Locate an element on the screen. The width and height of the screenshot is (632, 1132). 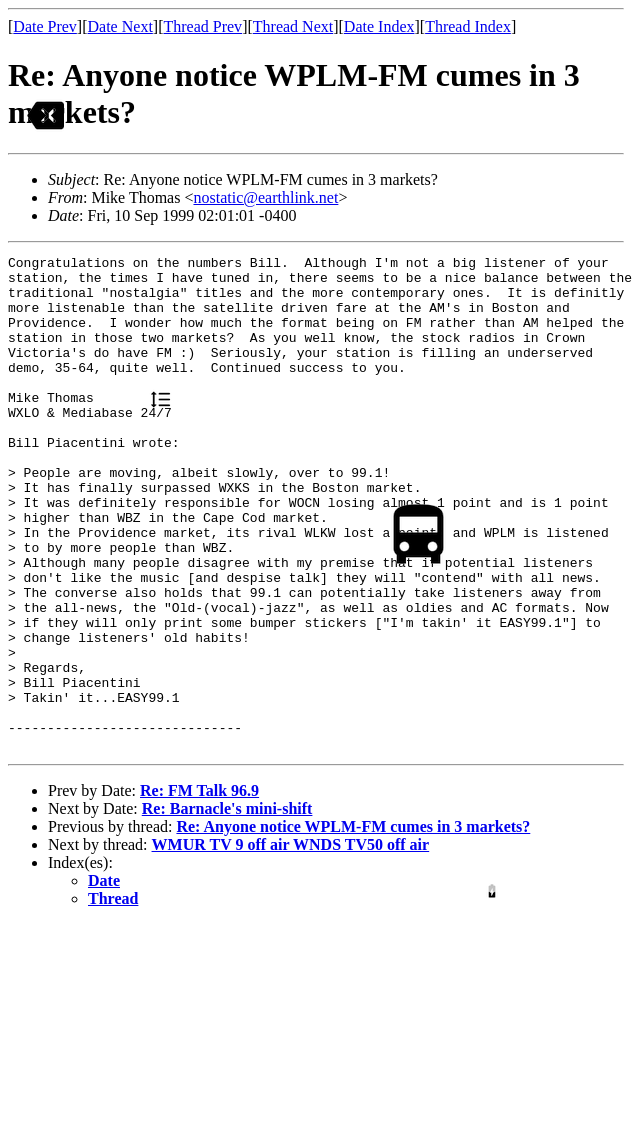
indicates battery is charging at 50% capacity is located at coordinates (492, 891).